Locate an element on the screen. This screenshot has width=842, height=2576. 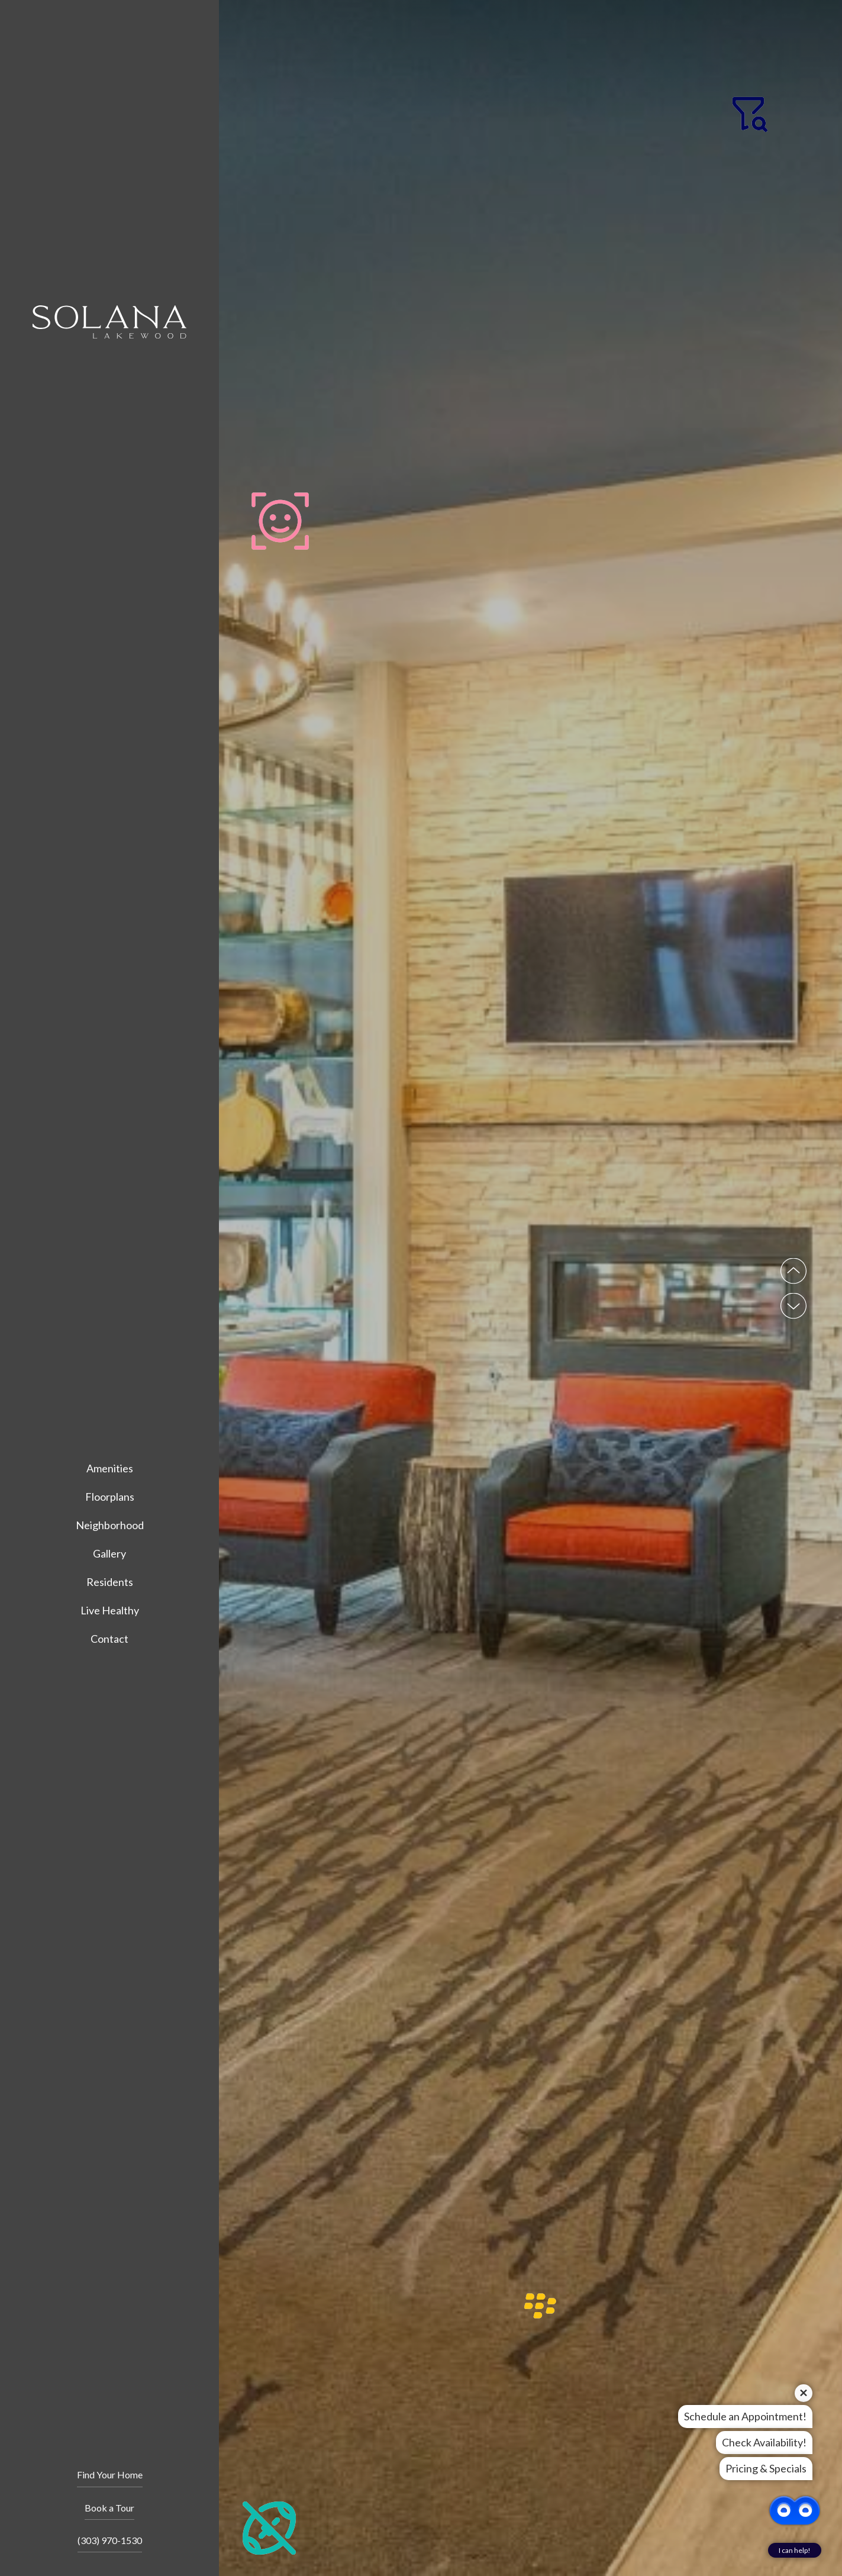
disable football notifications is located at coordinates (269, 2528).